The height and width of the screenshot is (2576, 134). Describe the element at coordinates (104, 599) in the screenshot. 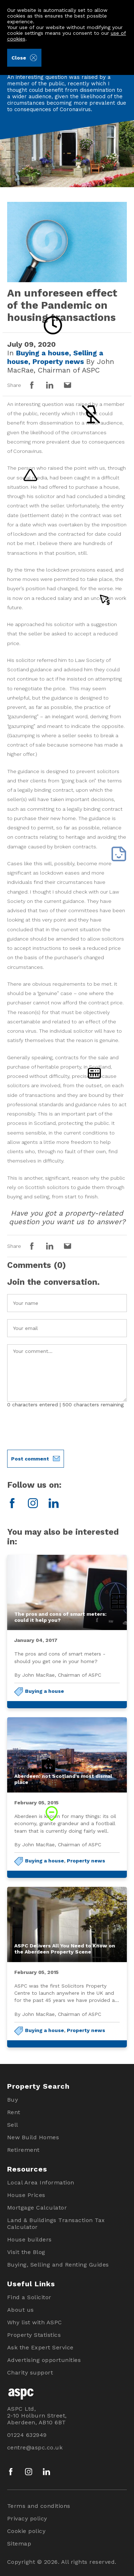

I see `pay-per-click advertising or cost tracking` at that location.